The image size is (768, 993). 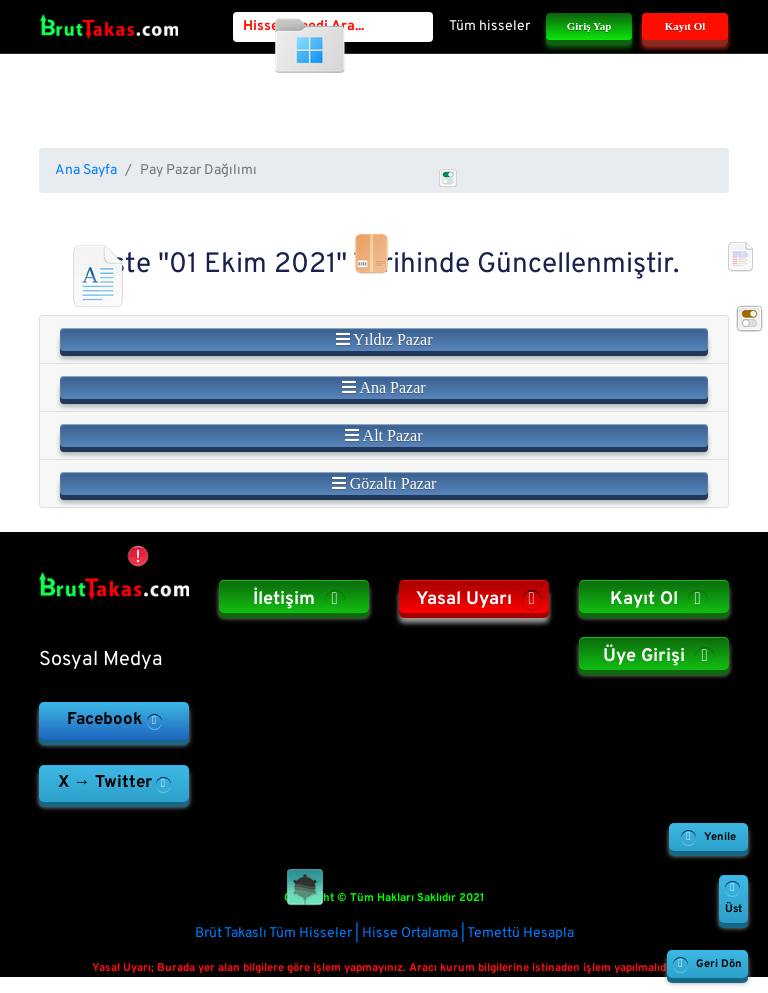 I want to click on a compressed archive or package file, so click(x=371, y=253).